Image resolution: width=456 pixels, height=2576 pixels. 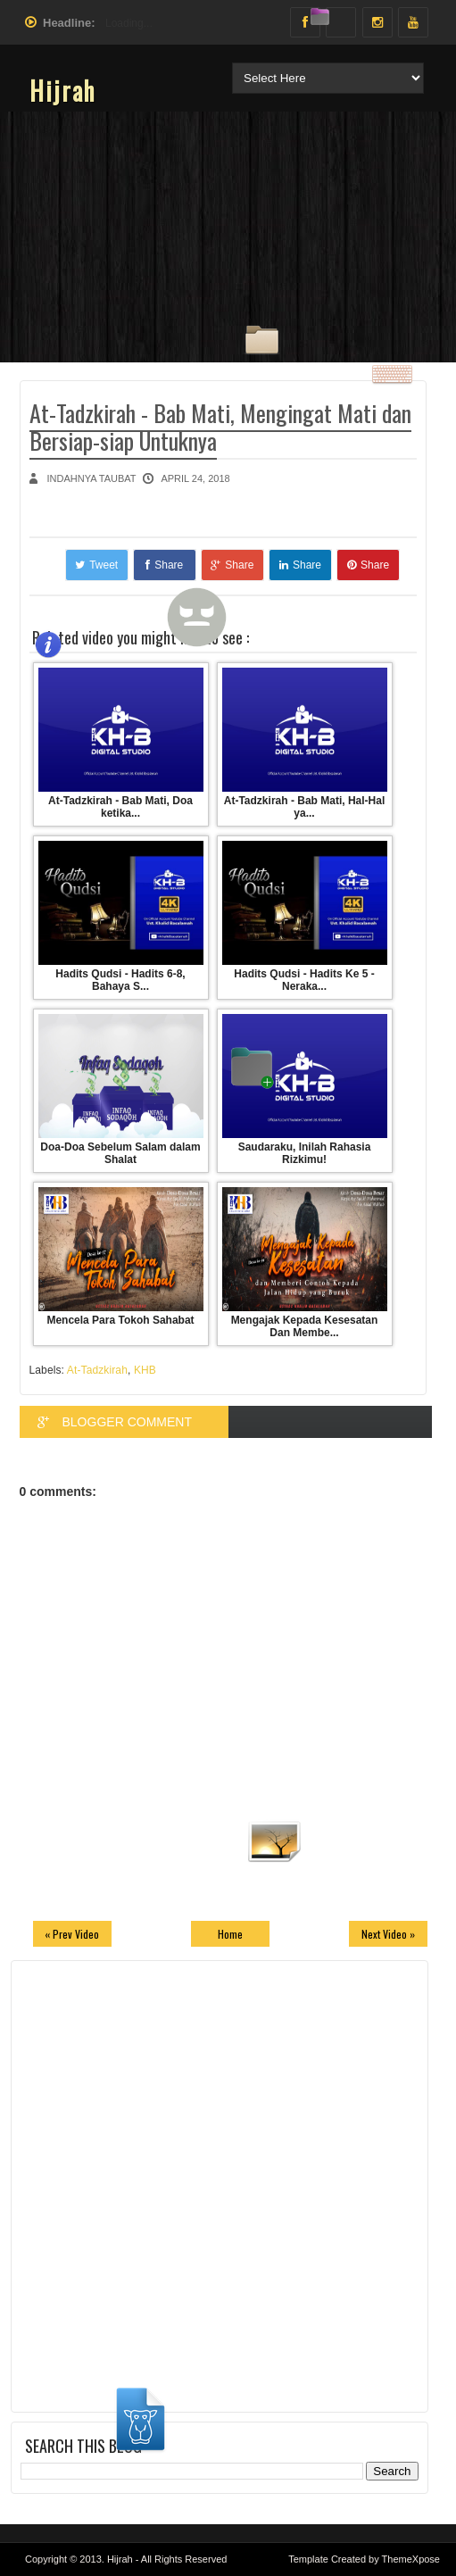 What do you see at coordinates (274, 1842) in the screenshot?
I see `indicates an image file type` at bounding box center [274, 1842].